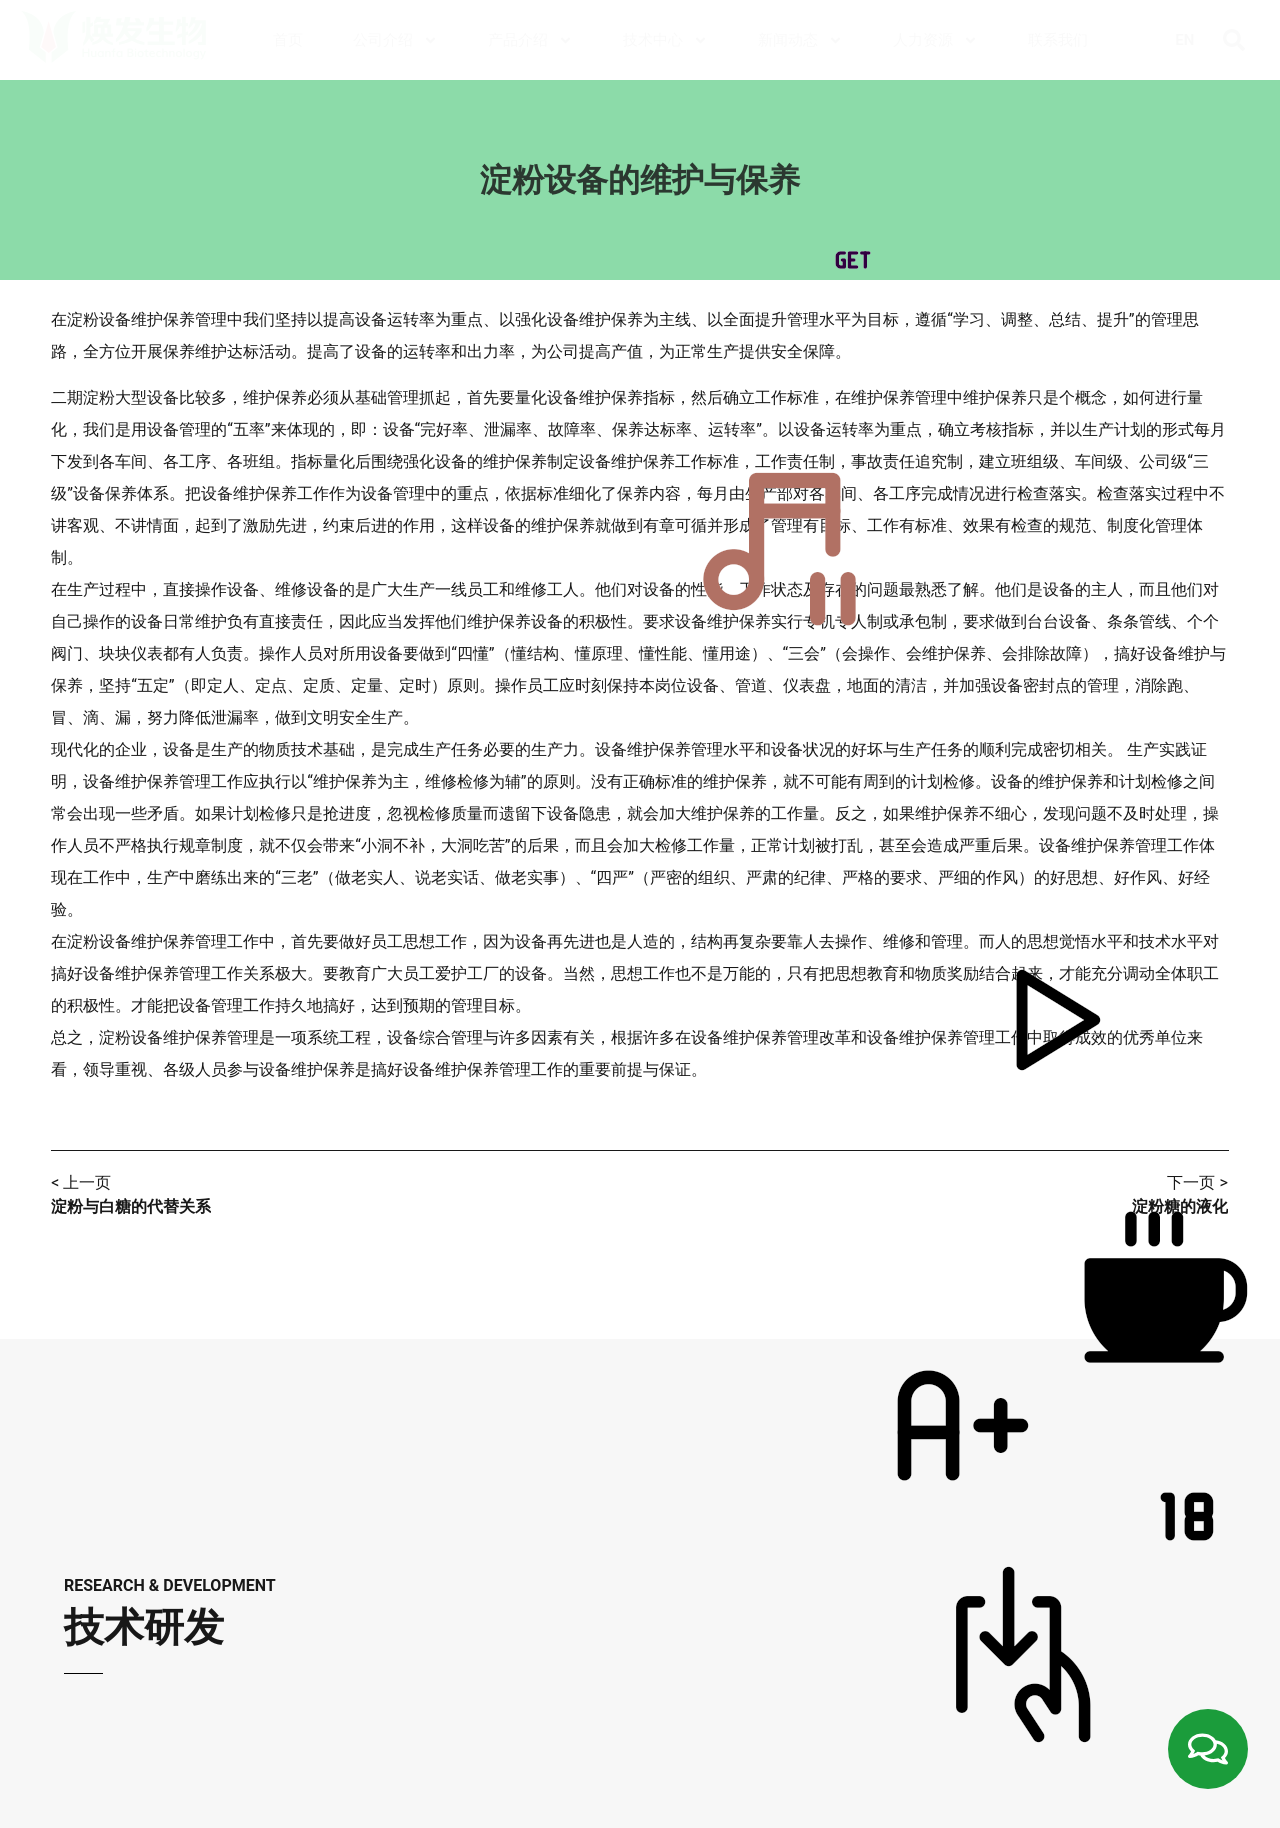 The image size is (1280, 1828). What do you see at coordinates (1014, 1654) in the screenshot?
I see `withdraw funds or cash out` at bounding box center [1014, 1654].